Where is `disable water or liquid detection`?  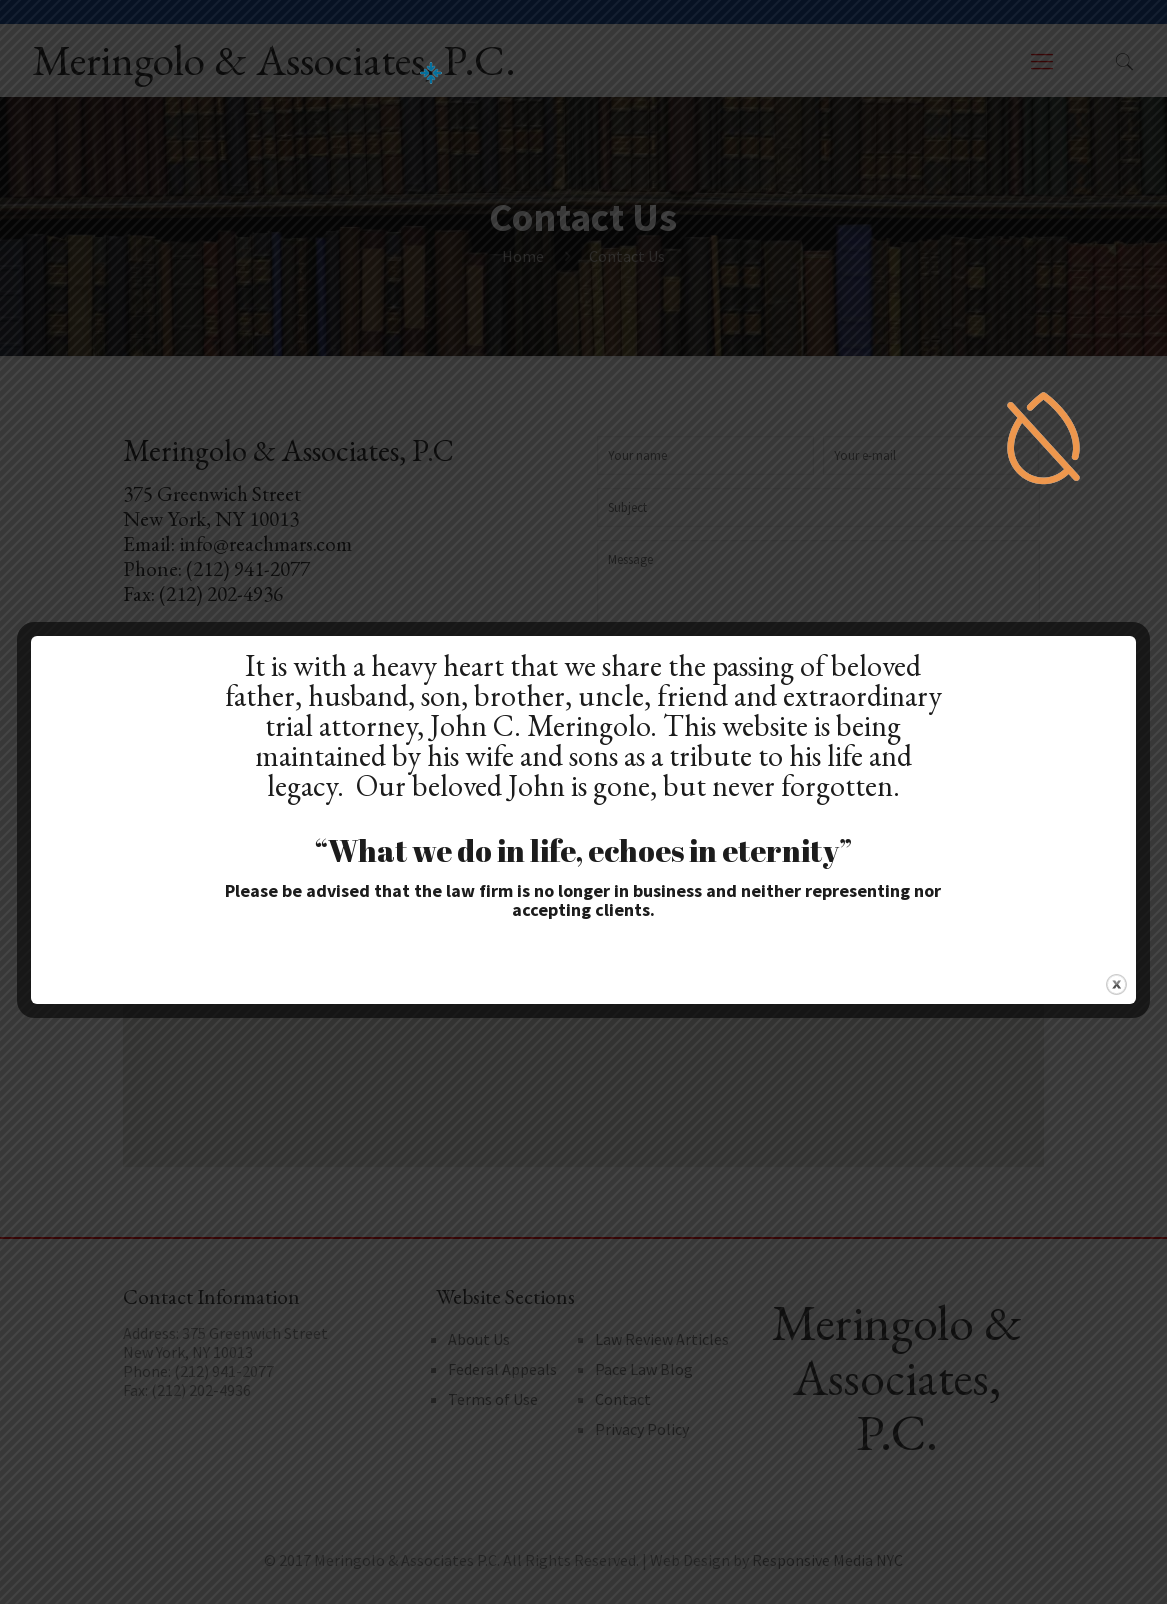
disable water or liquid detection is located at coordinates (1043, 441).